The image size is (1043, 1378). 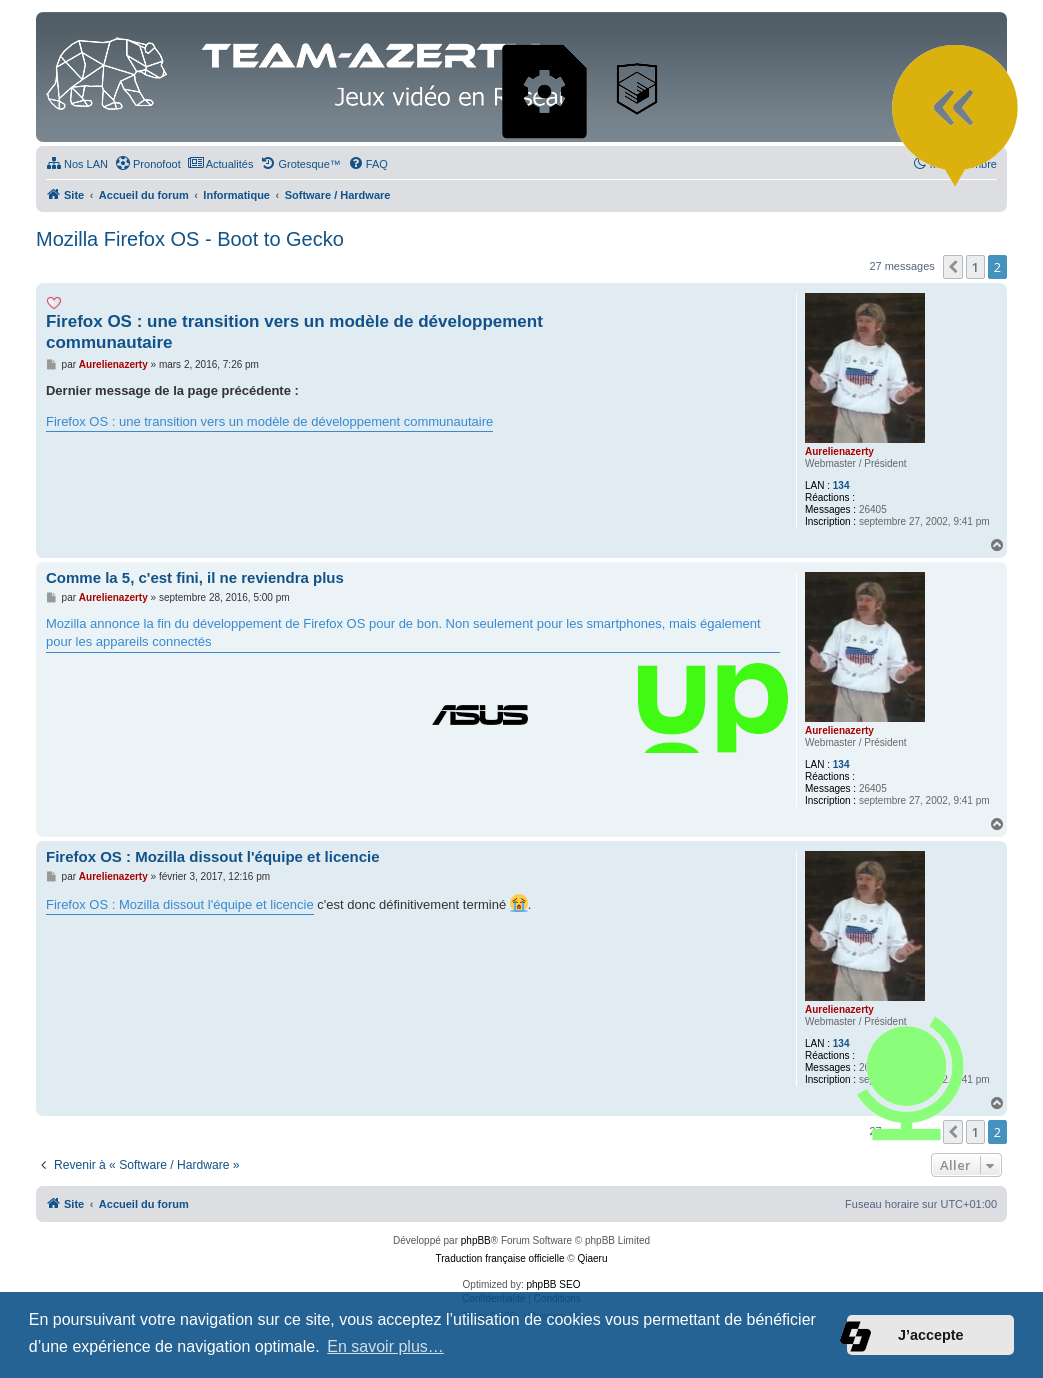 I want to click on htmlacademy brand logo, so click(x=637, y=89).